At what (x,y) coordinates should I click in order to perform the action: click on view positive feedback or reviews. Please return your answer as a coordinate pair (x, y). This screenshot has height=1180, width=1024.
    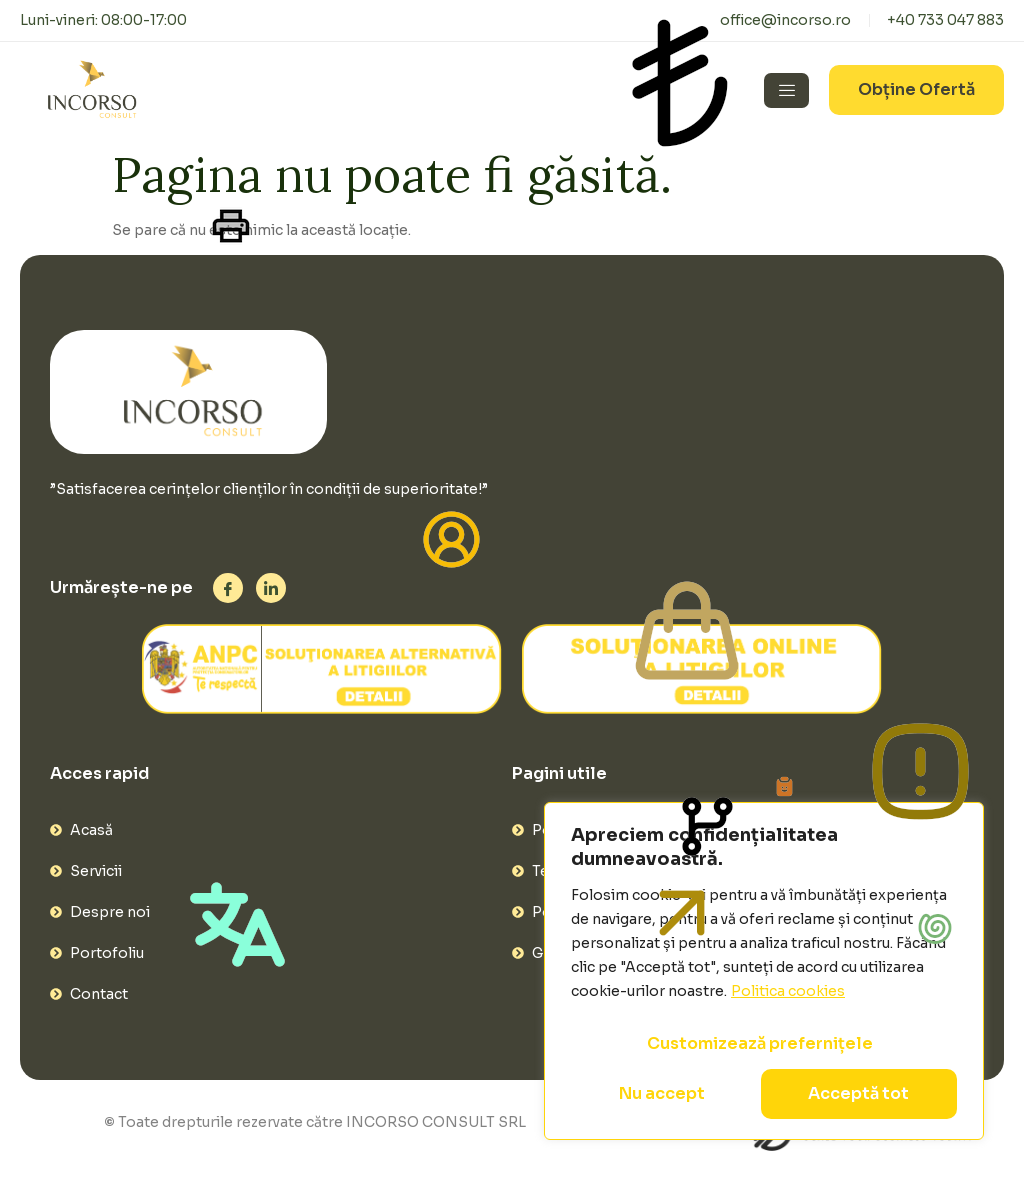
    Looking at the image, I should click on (784, 786).